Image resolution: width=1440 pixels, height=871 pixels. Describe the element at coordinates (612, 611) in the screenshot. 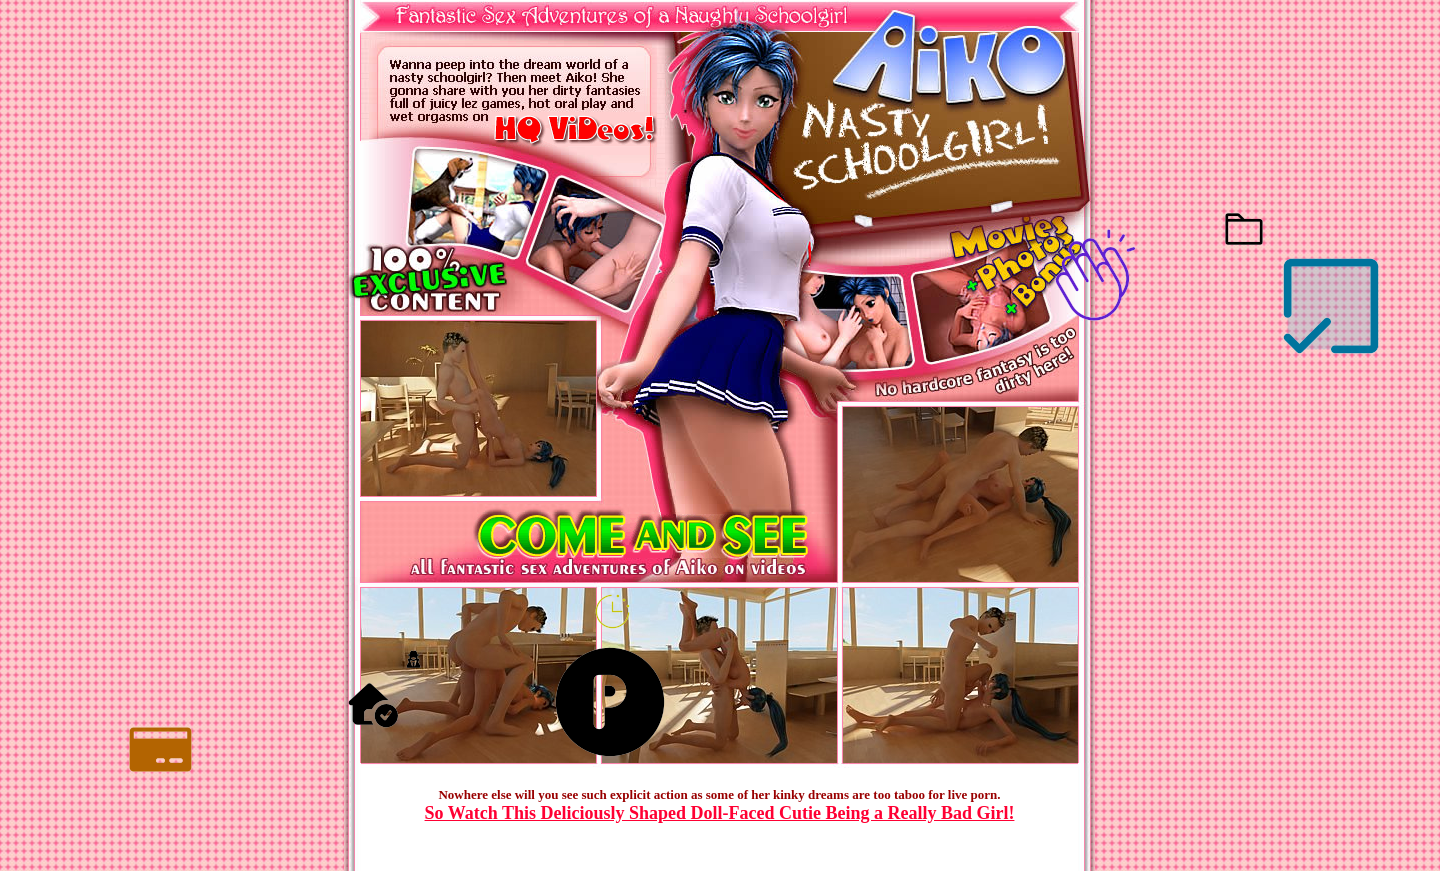

I see `view countdown timer` at that location.